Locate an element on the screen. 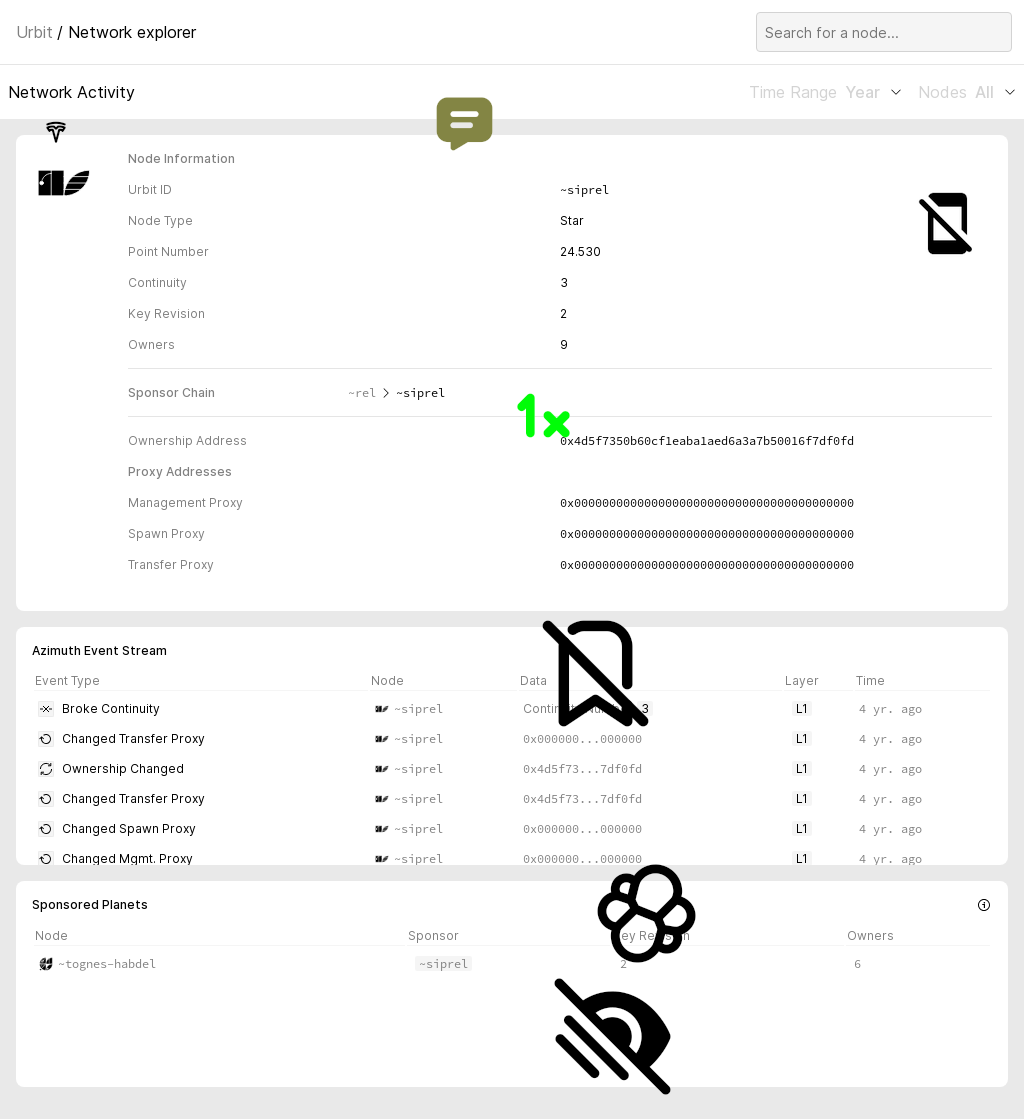  set playback speed to 1x (normal speed) is located at coordinates (543, 415).